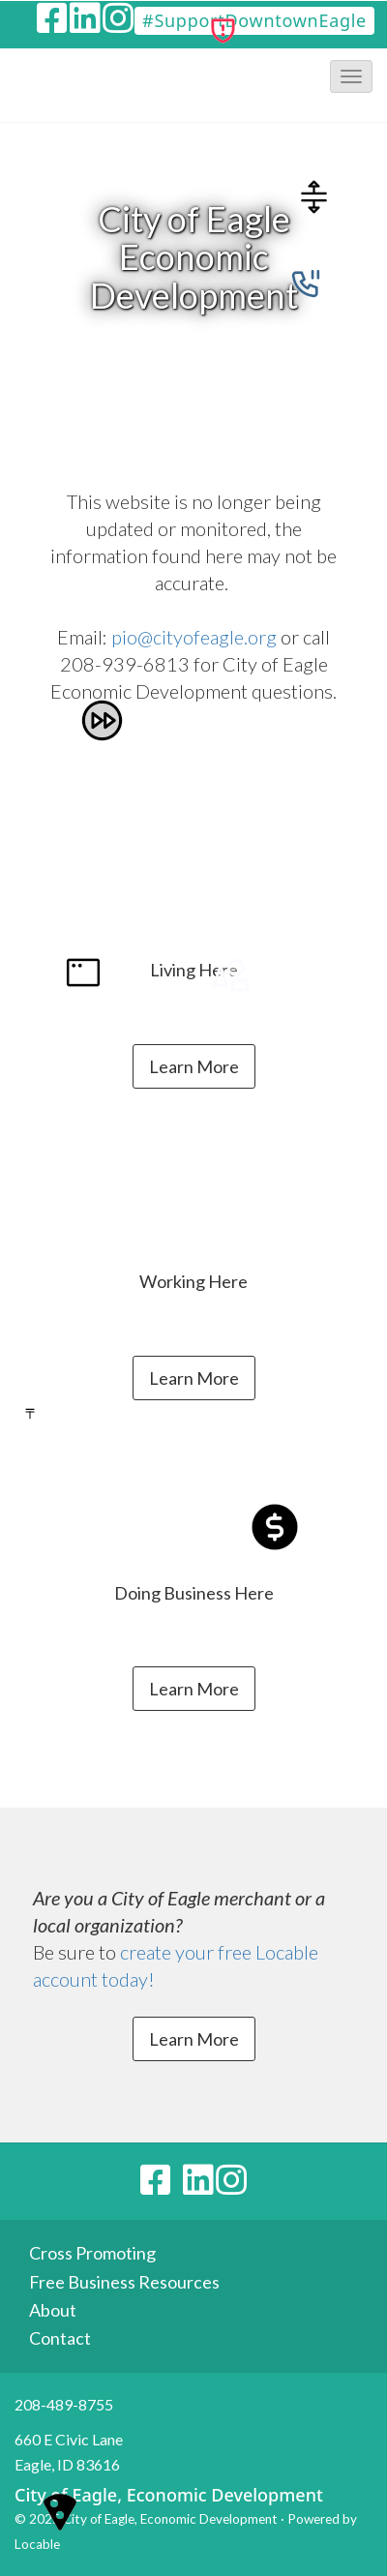 Image resolution: width=387 pixels, height=2576 pixels. Describe the element at coordinates (306, 284) in the screenshot. I see `pause an active phone call` at that location.